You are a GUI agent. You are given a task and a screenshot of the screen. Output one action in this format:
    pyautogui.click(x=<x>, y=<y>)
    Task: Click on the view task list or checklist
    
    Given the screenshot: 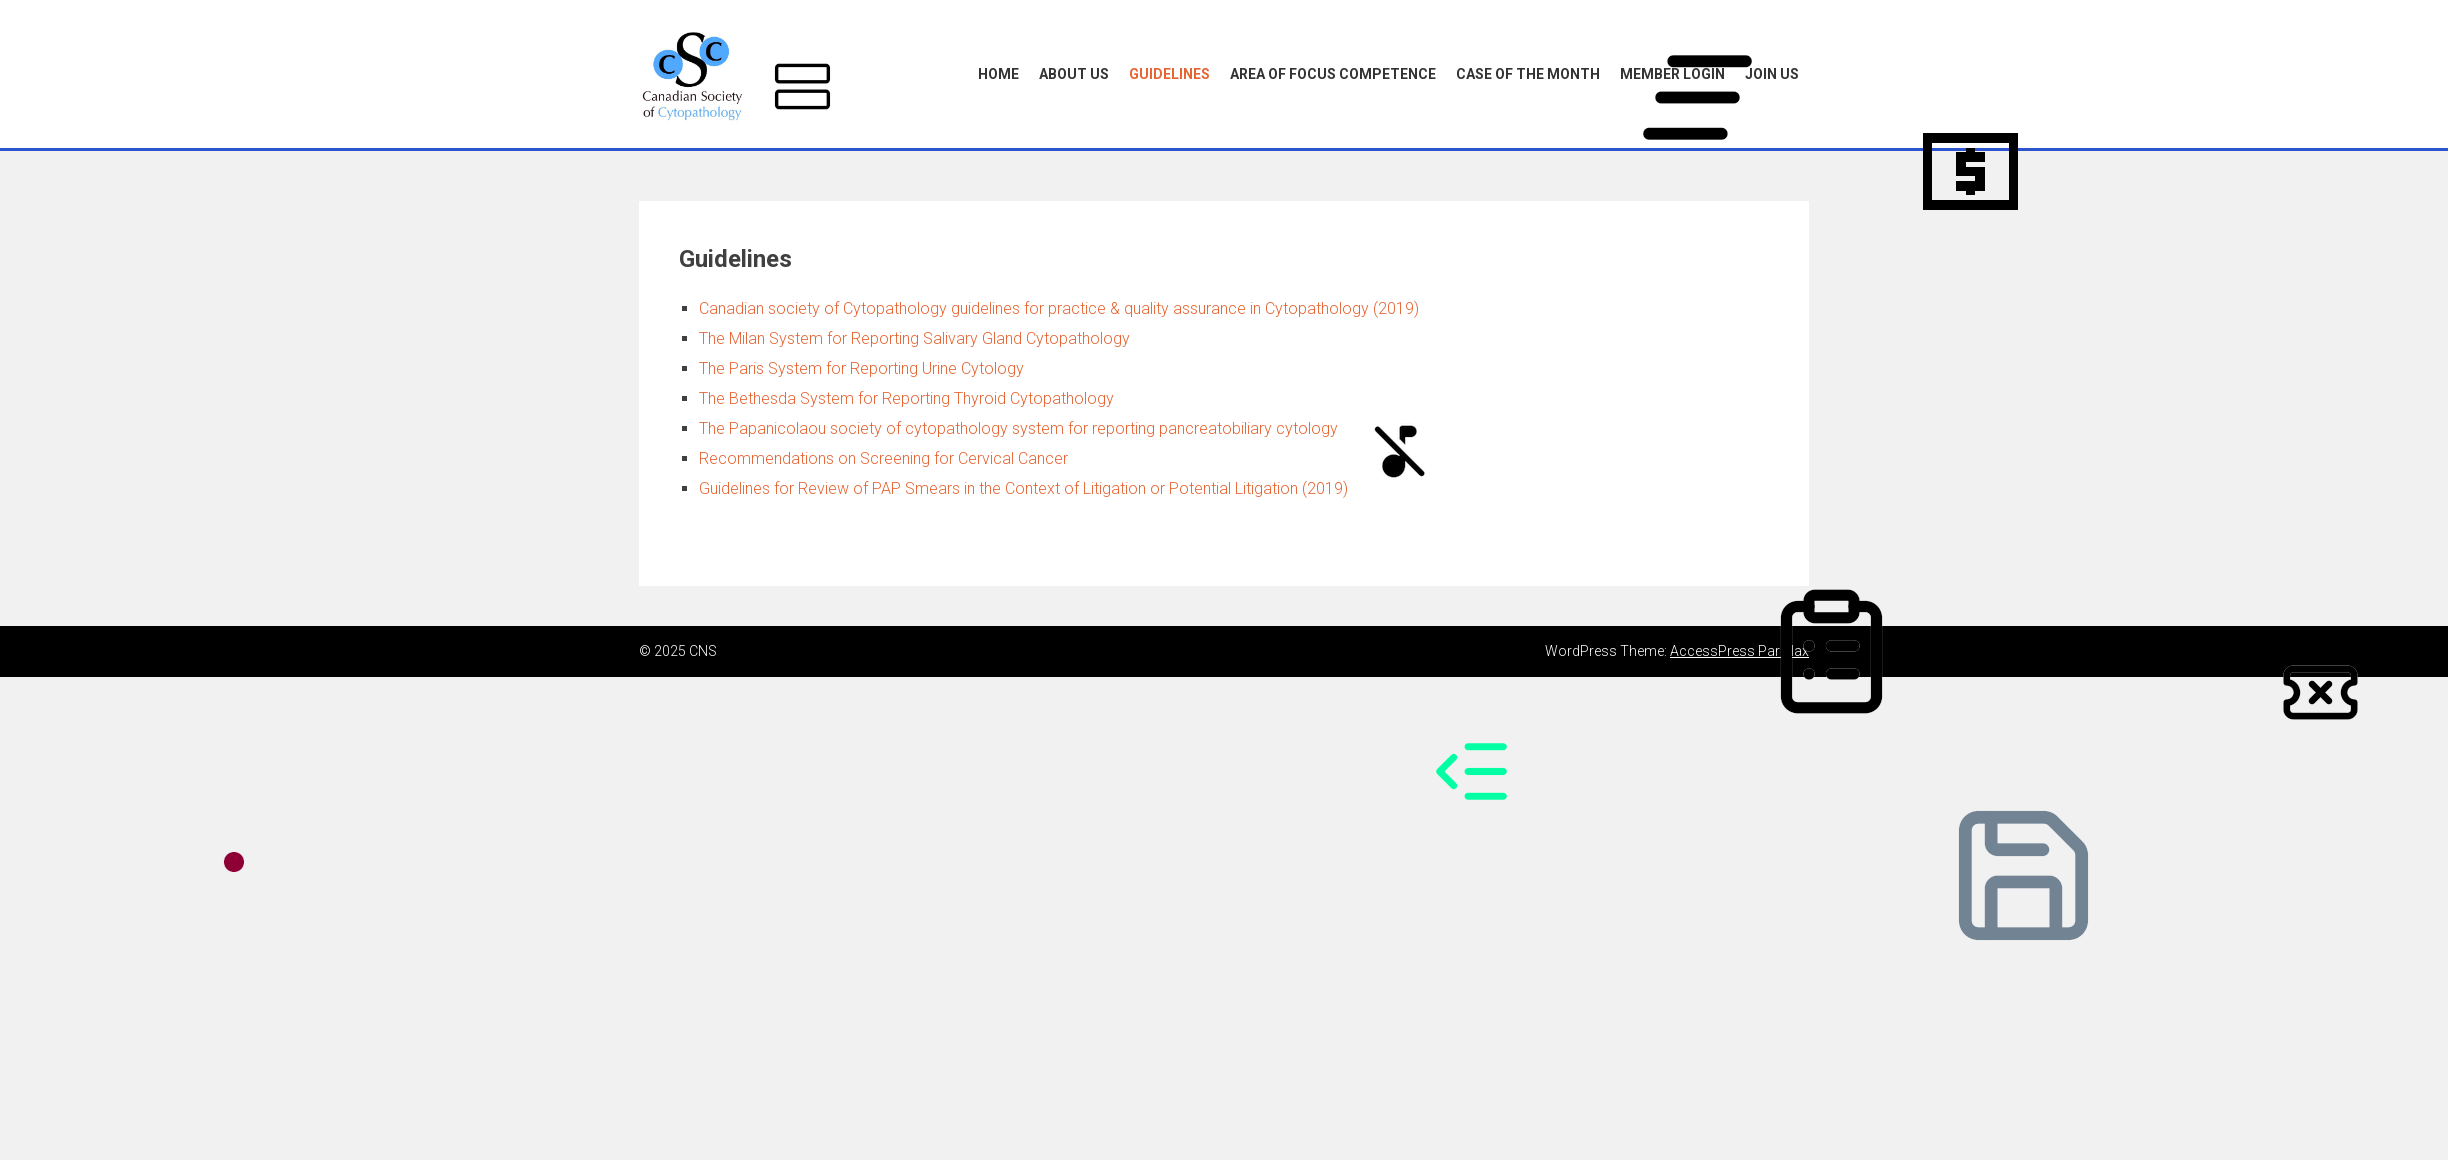 What is the action you would take?
    pyautogui.click(x=1831, y=651)
    